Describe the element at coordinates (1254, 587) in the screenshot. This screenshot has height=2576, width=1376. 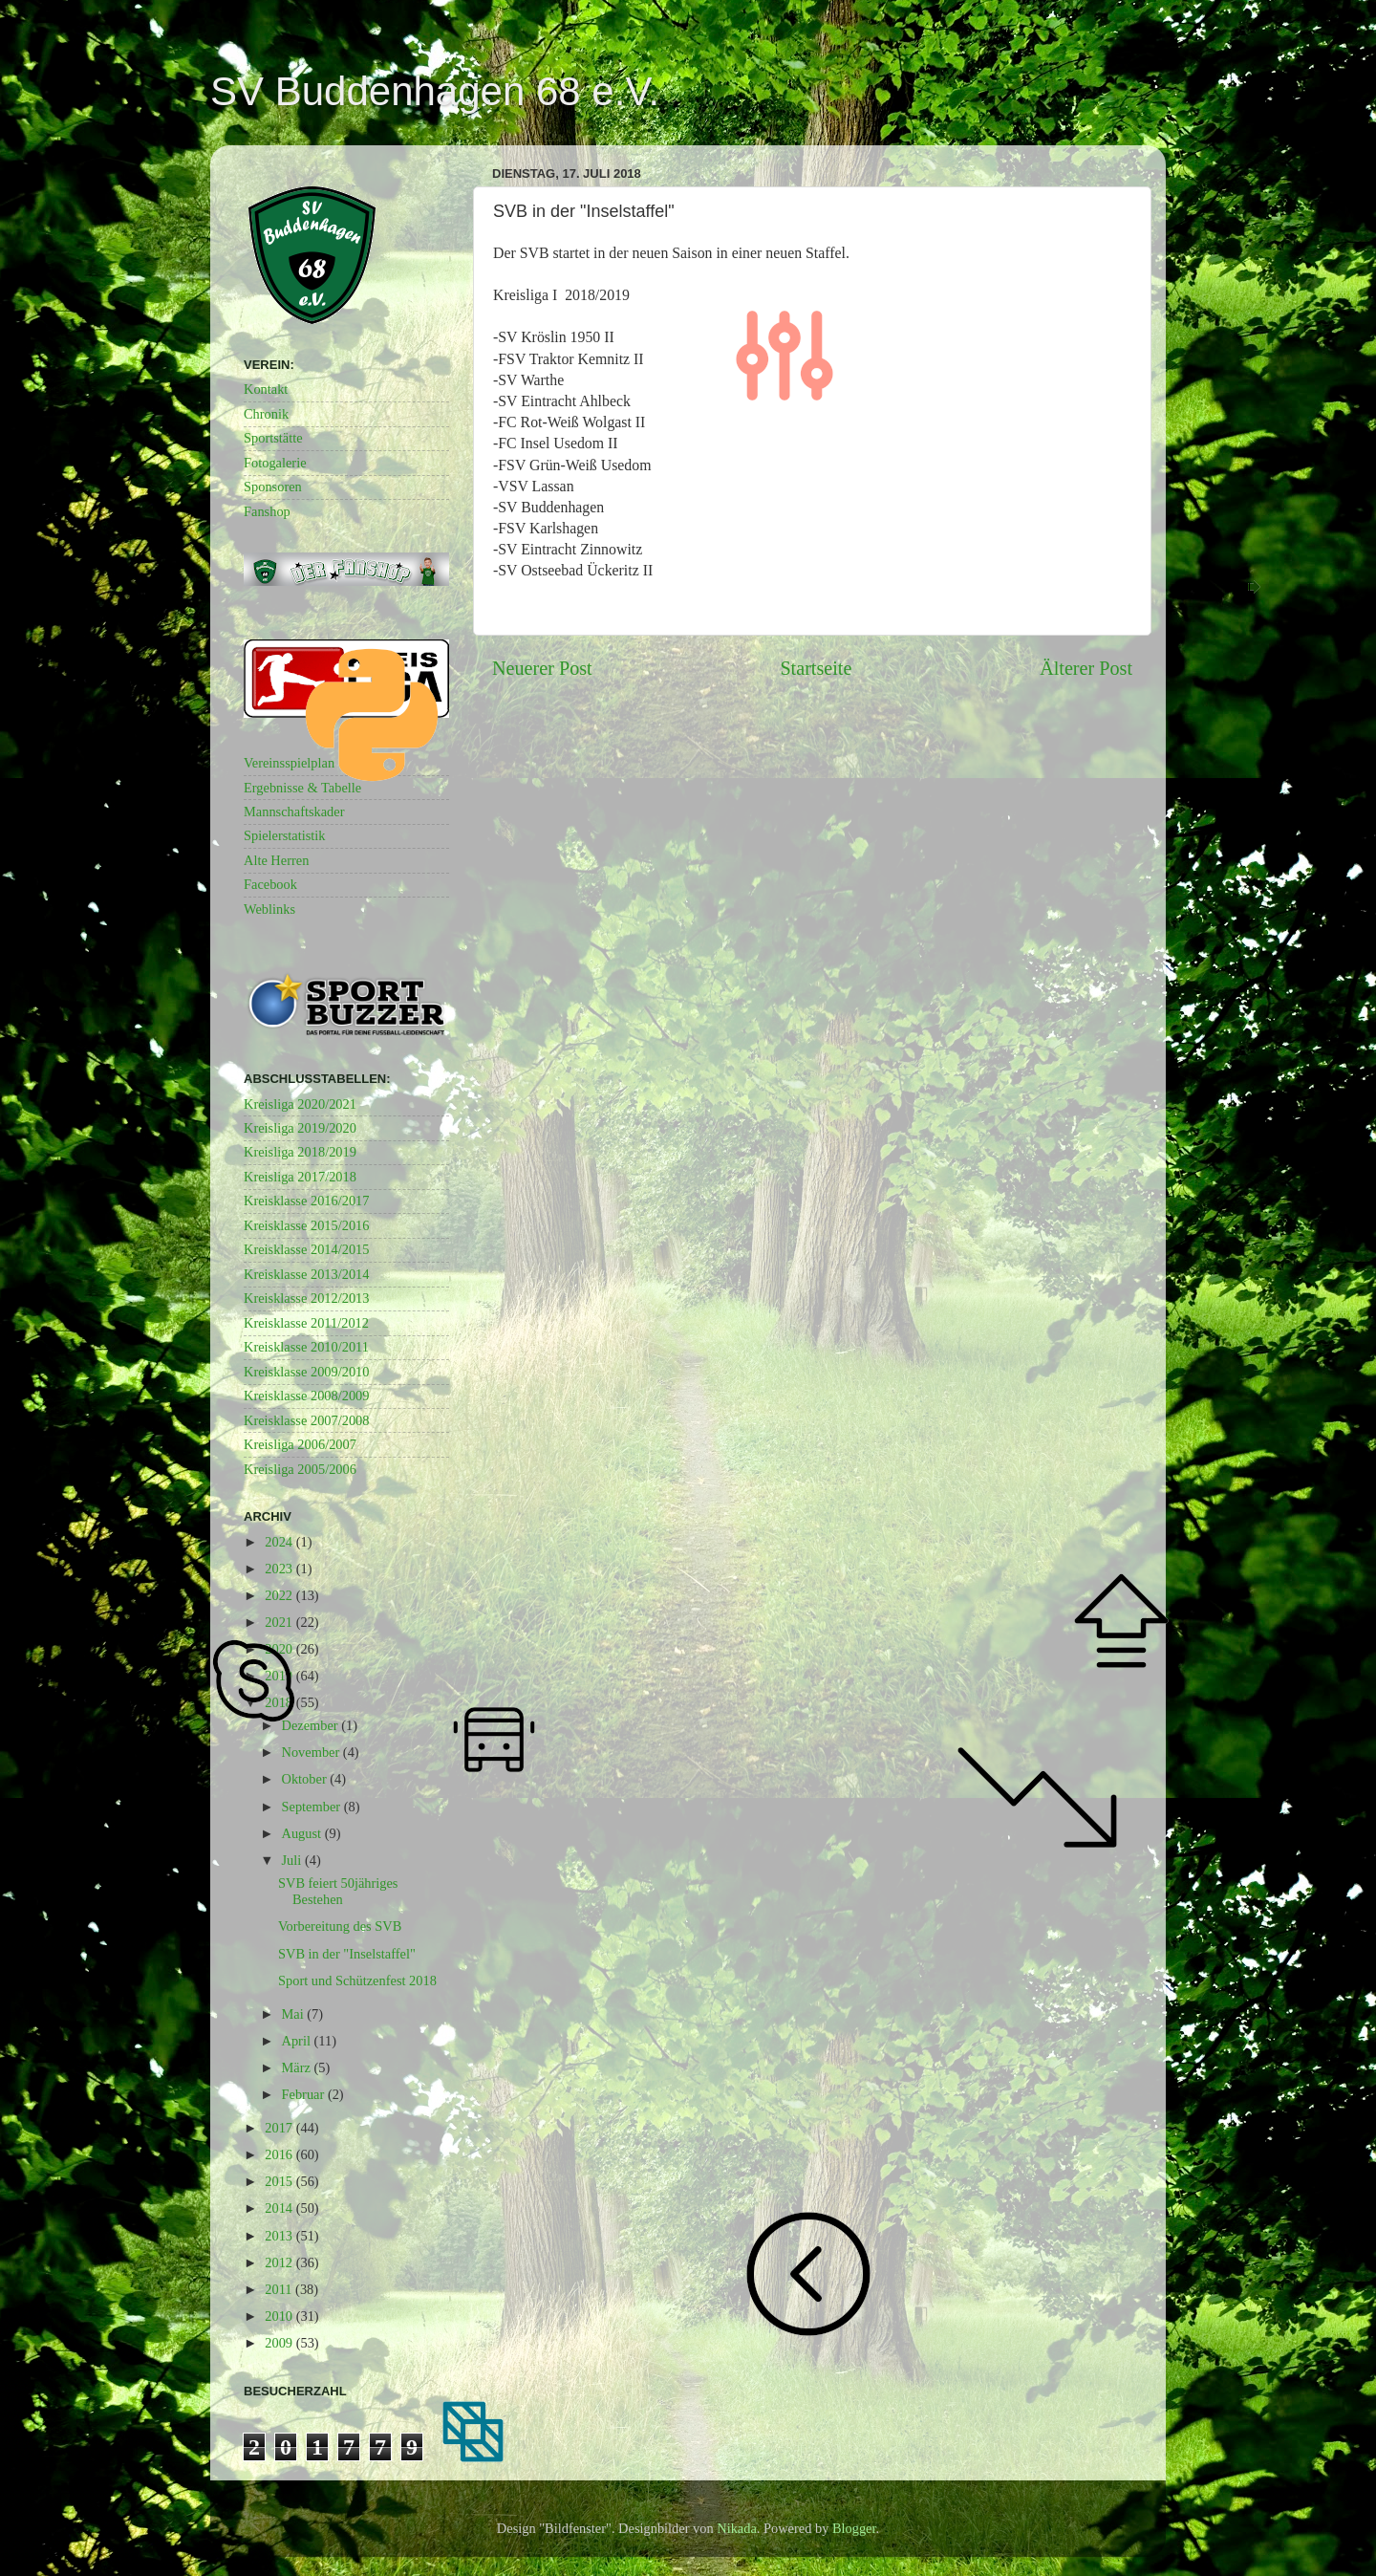
I see `proceed to the next step` at that location.